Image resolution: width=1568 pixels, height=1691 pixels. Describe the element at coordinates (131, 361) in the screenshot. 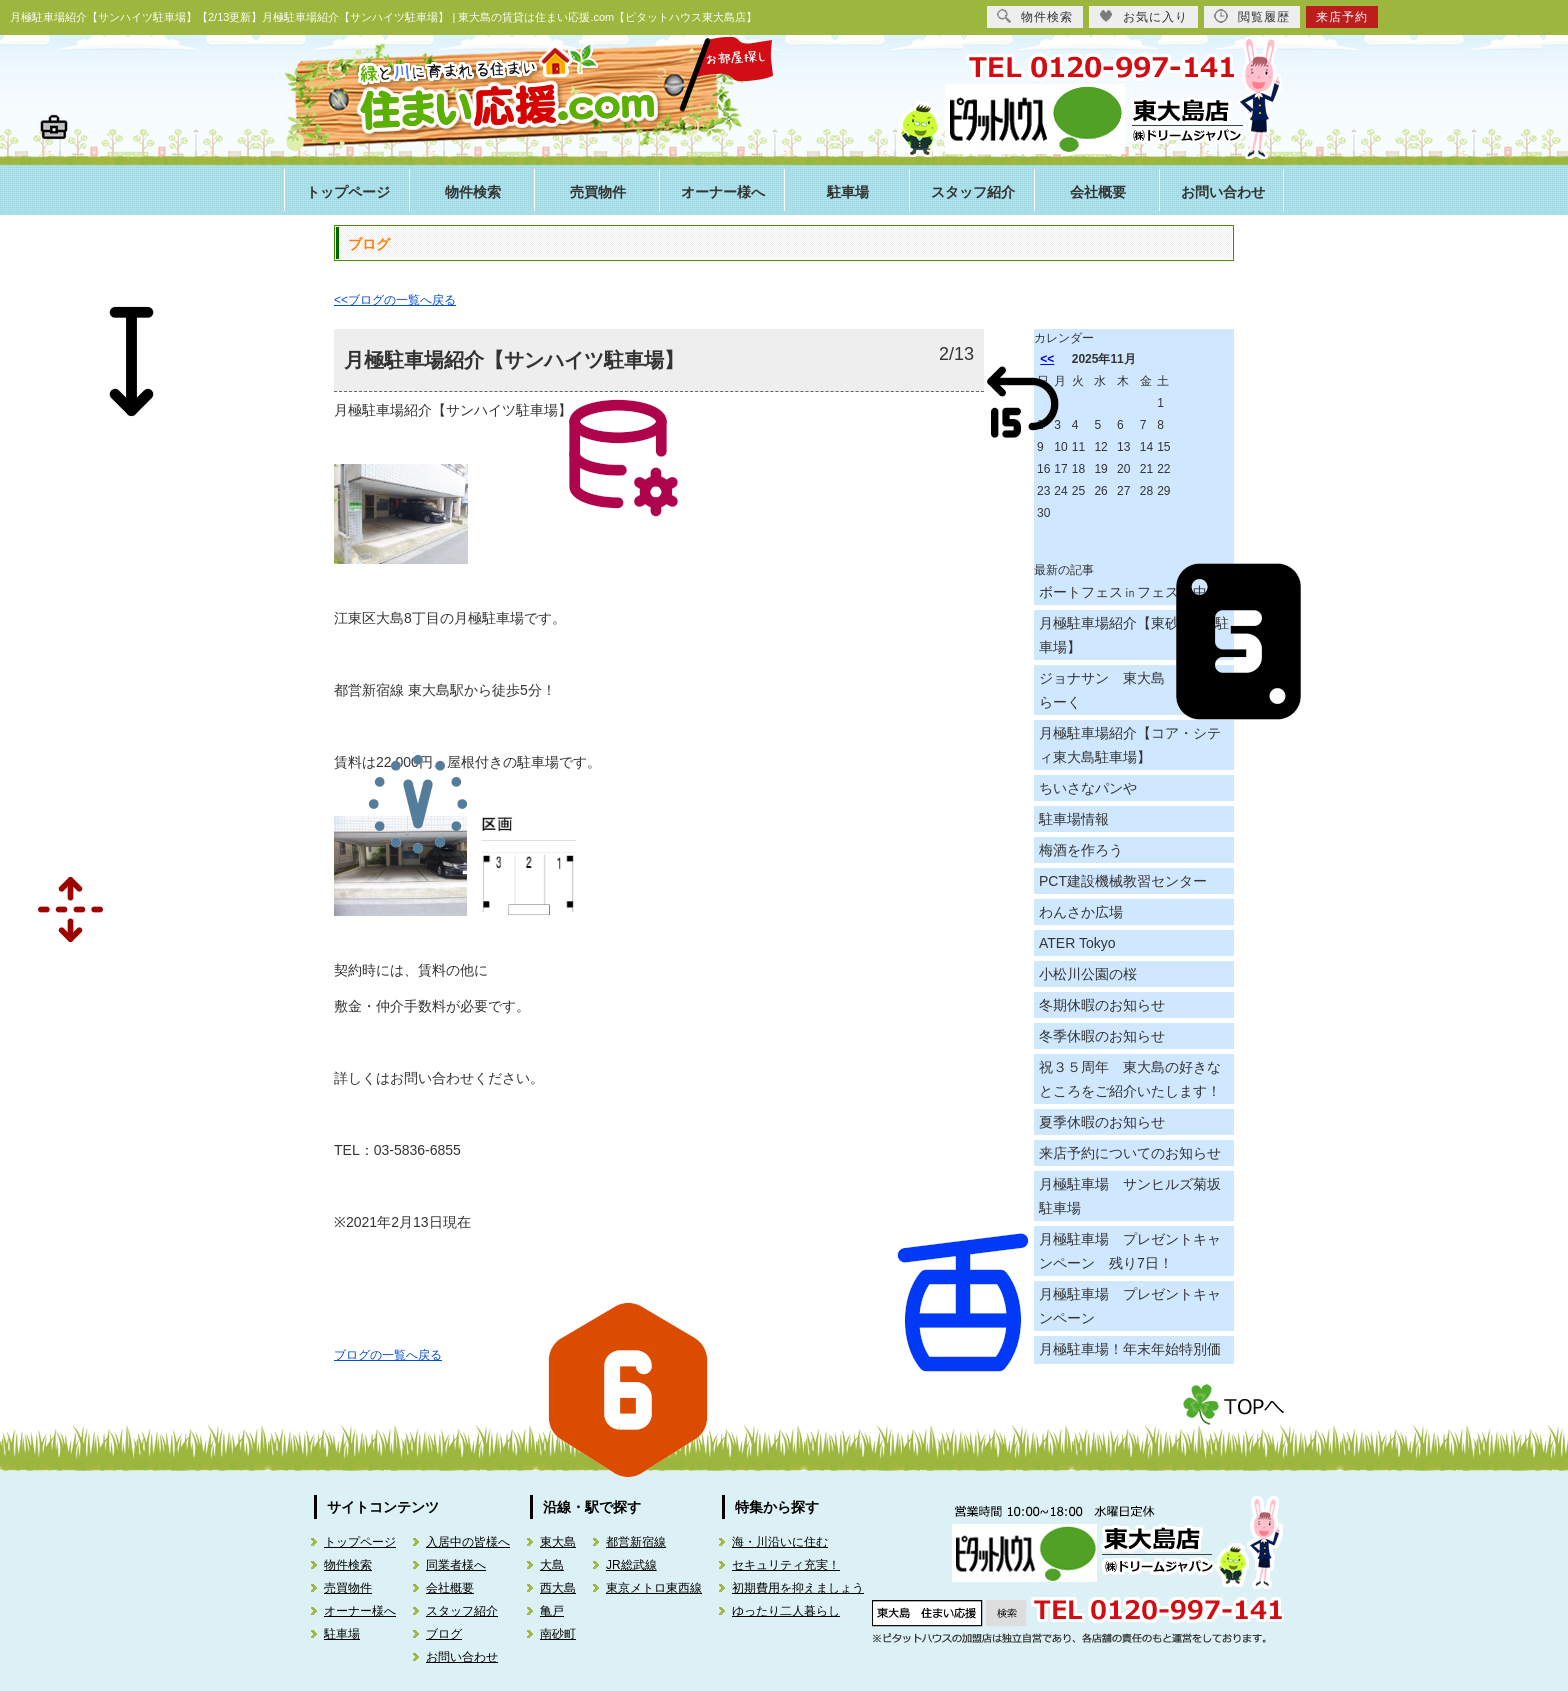

I see `download to bottom or end of list` at that location.